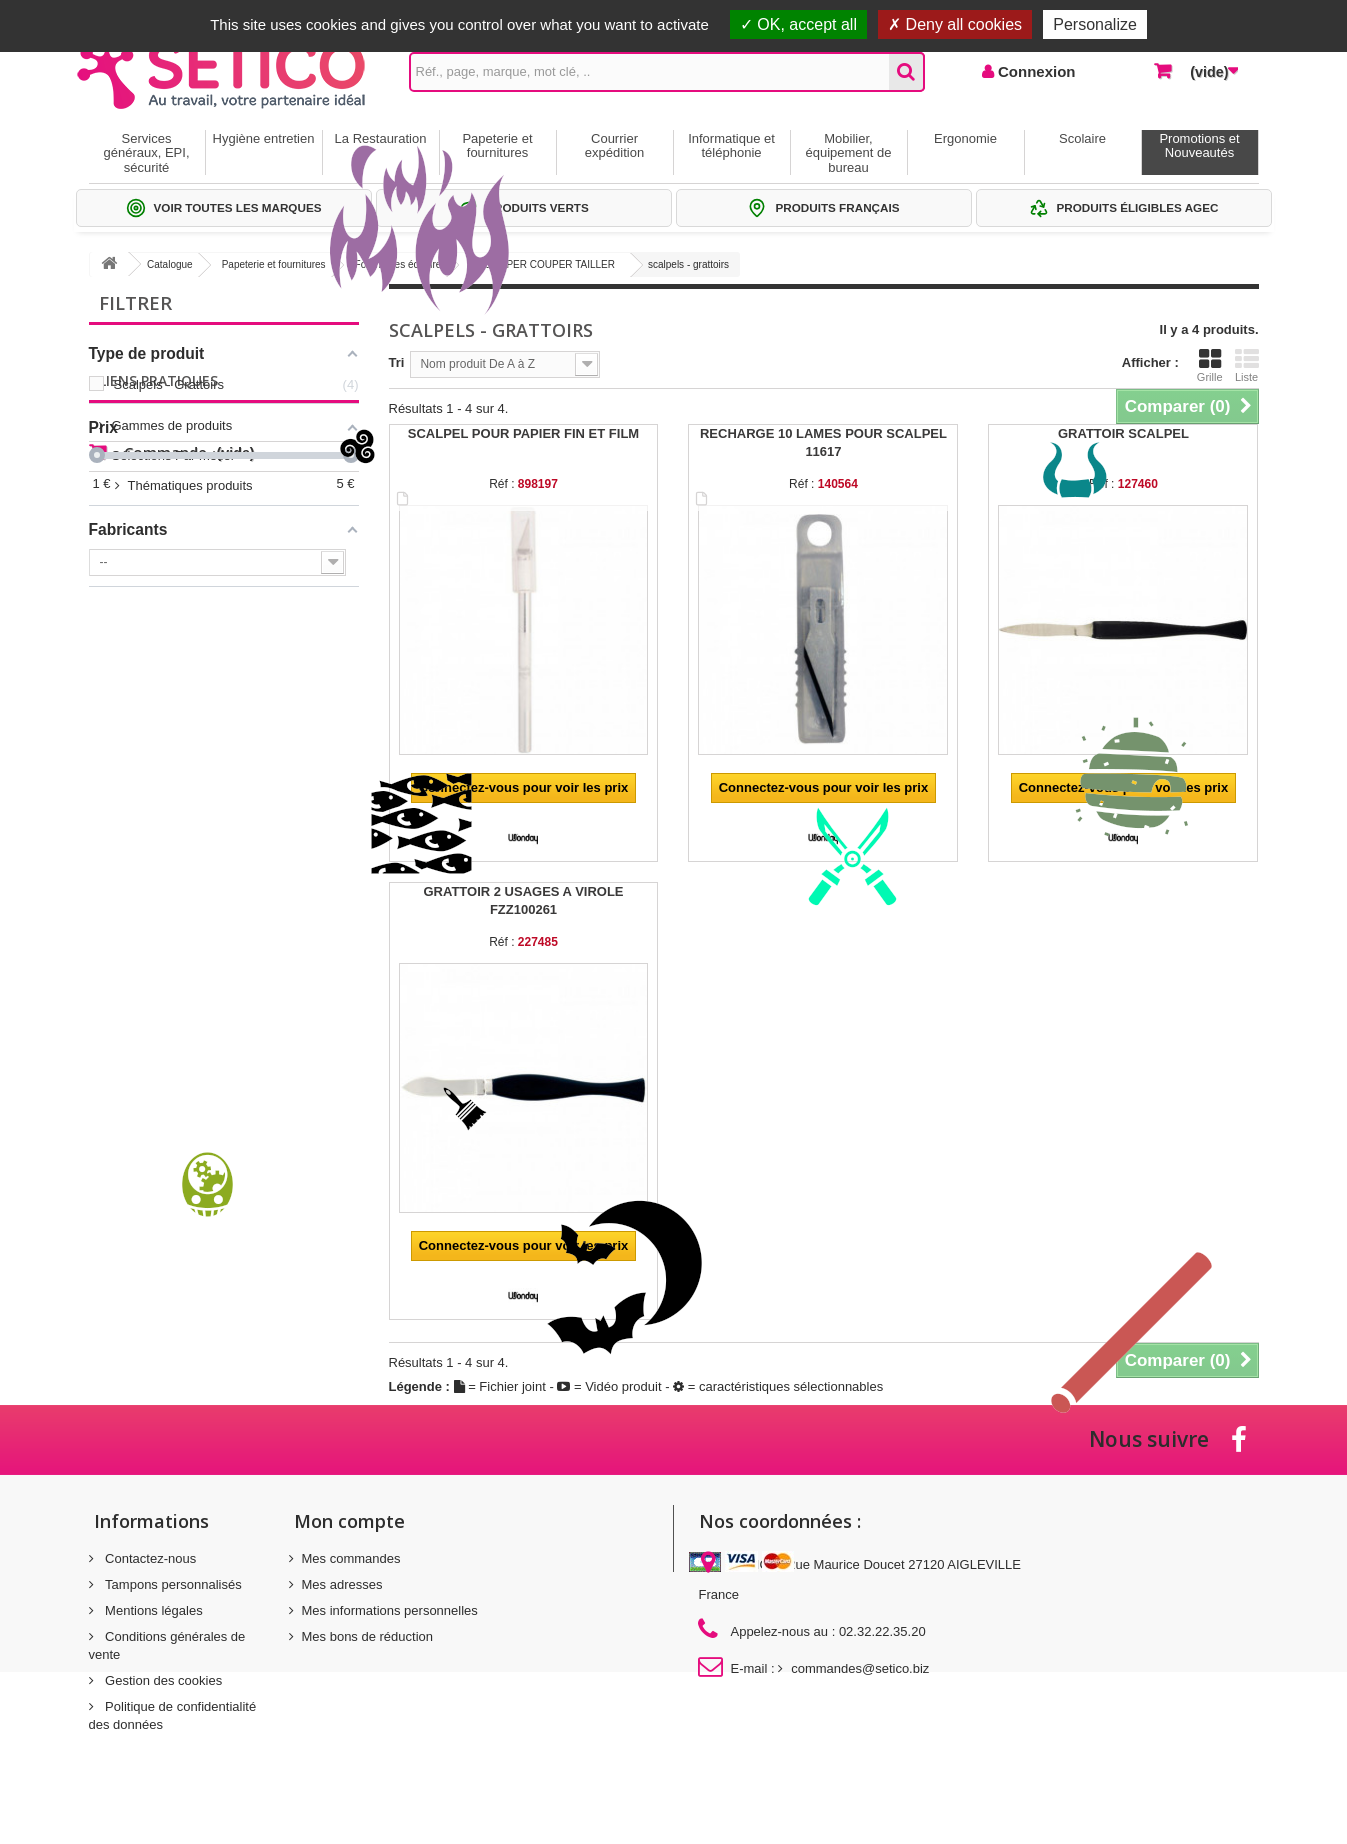 Image resolution: width=1347 pixels, height=1844 pixels. What do you see at coordinates (852, 855) in the screenshot?
I see `trim or cut selected content` at bounding box center [852, 855].